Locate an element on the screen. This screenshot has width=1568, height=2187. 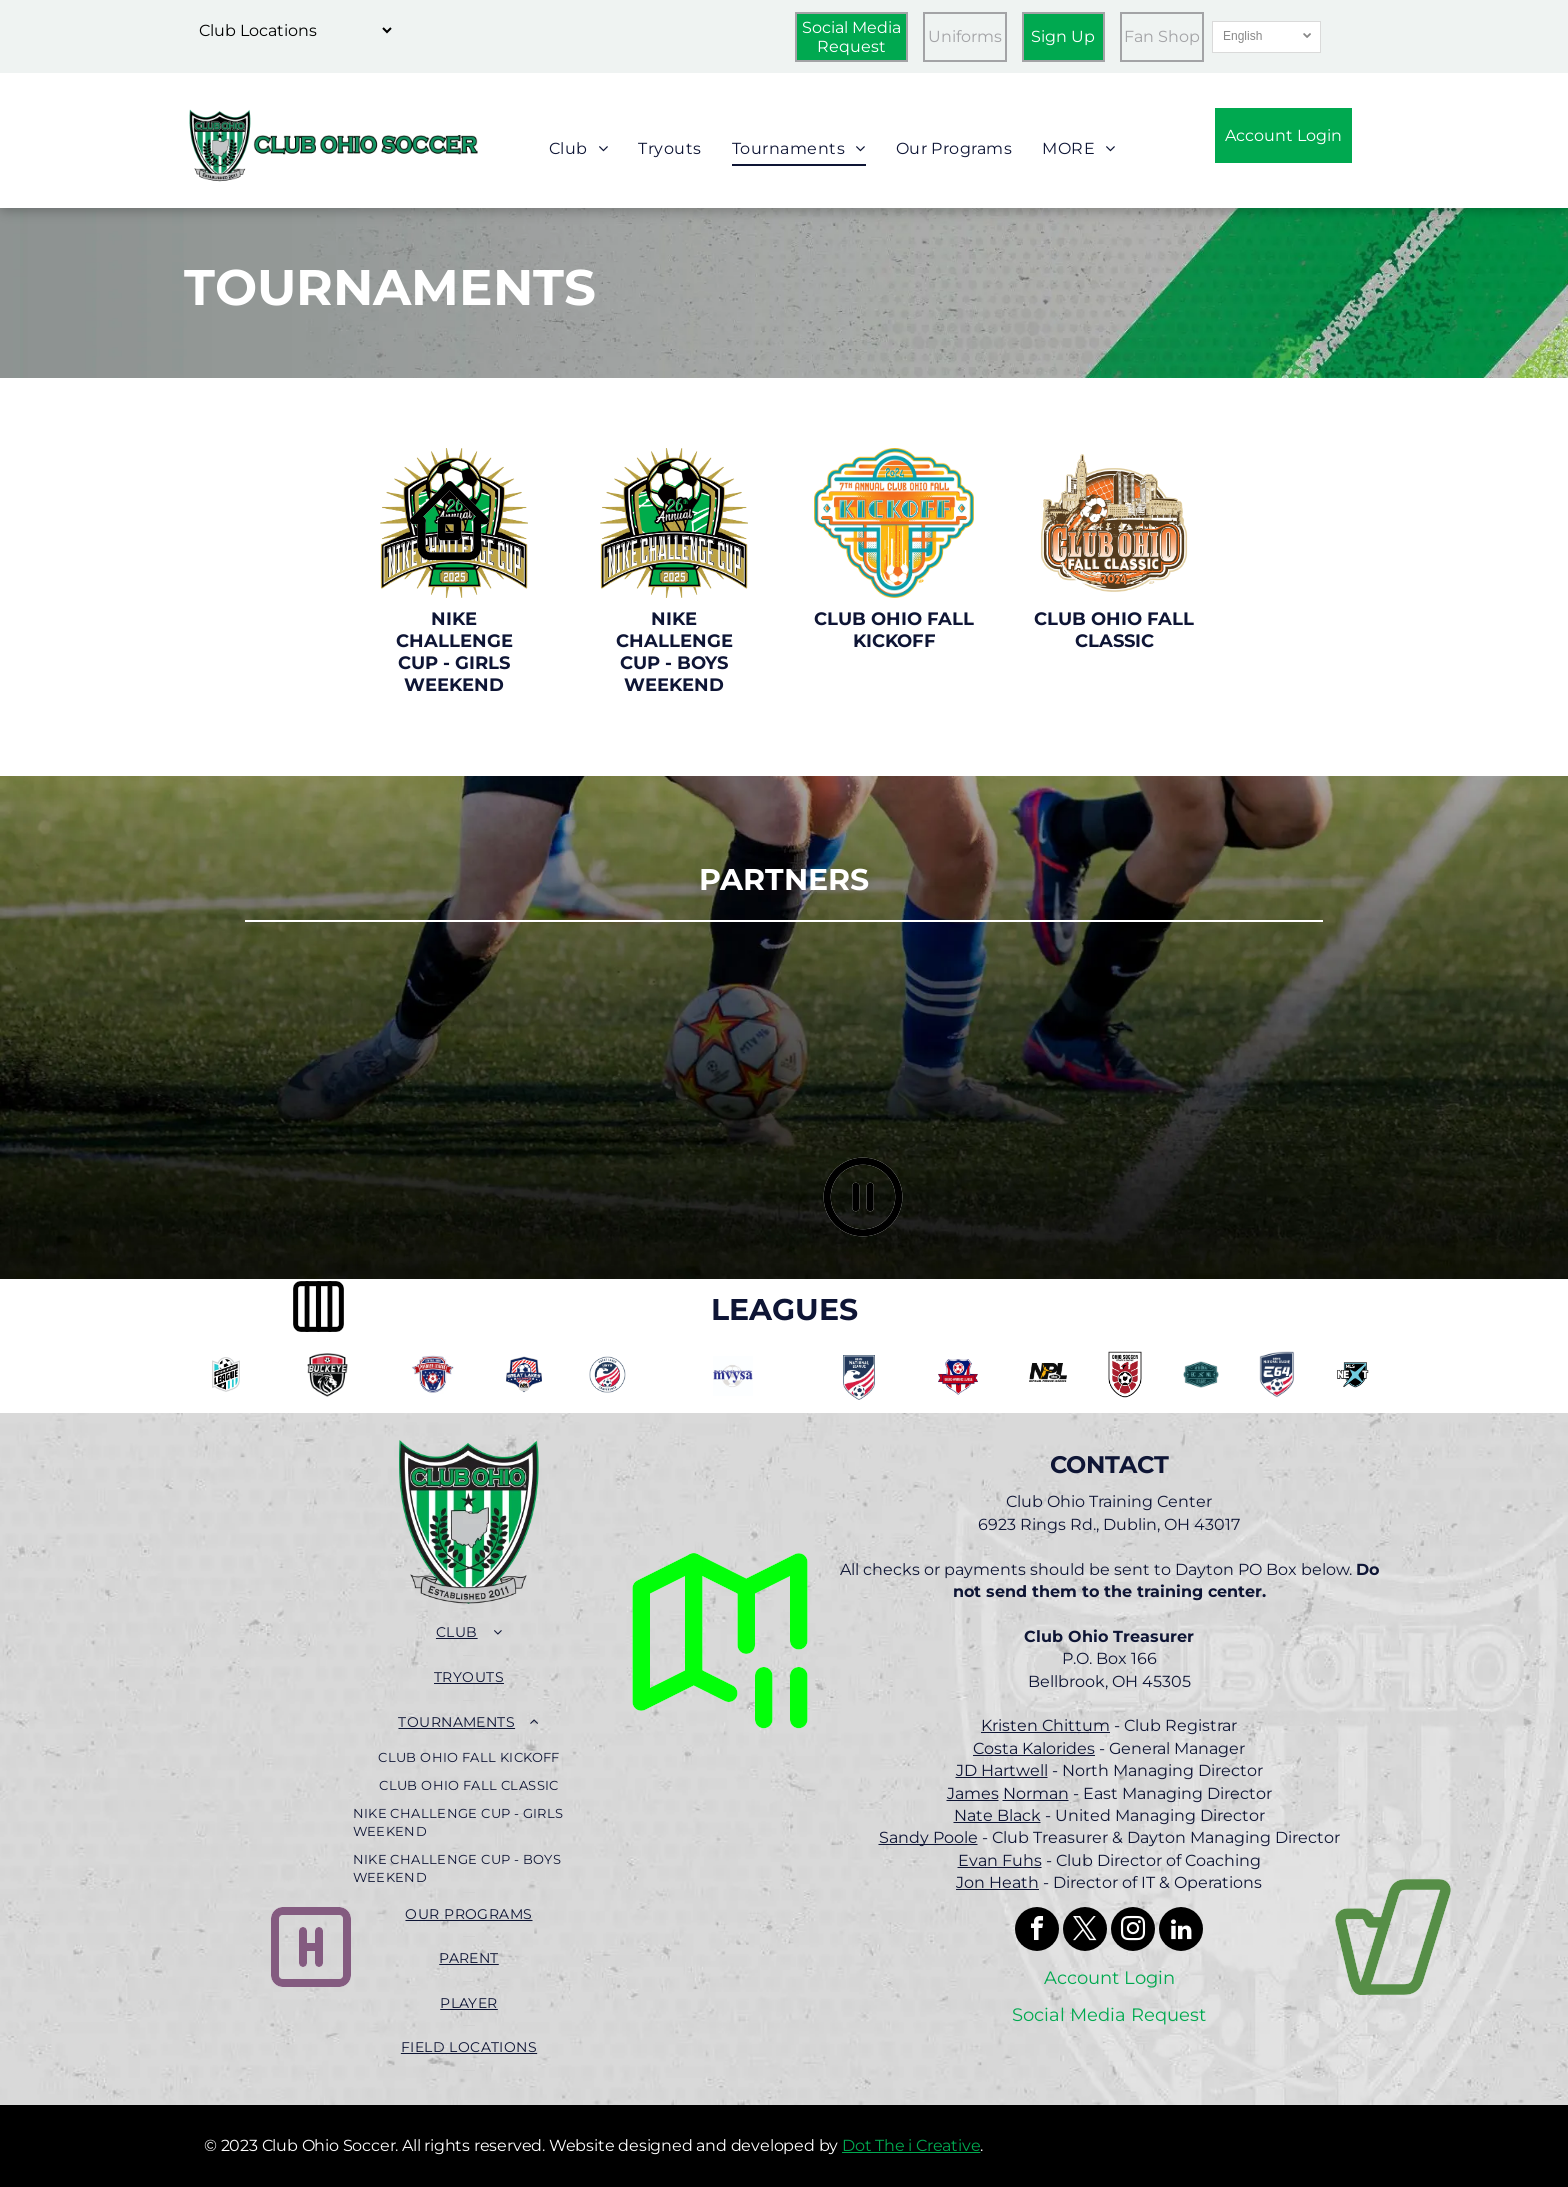
pause media playback is located at coordinates (863, 1197).